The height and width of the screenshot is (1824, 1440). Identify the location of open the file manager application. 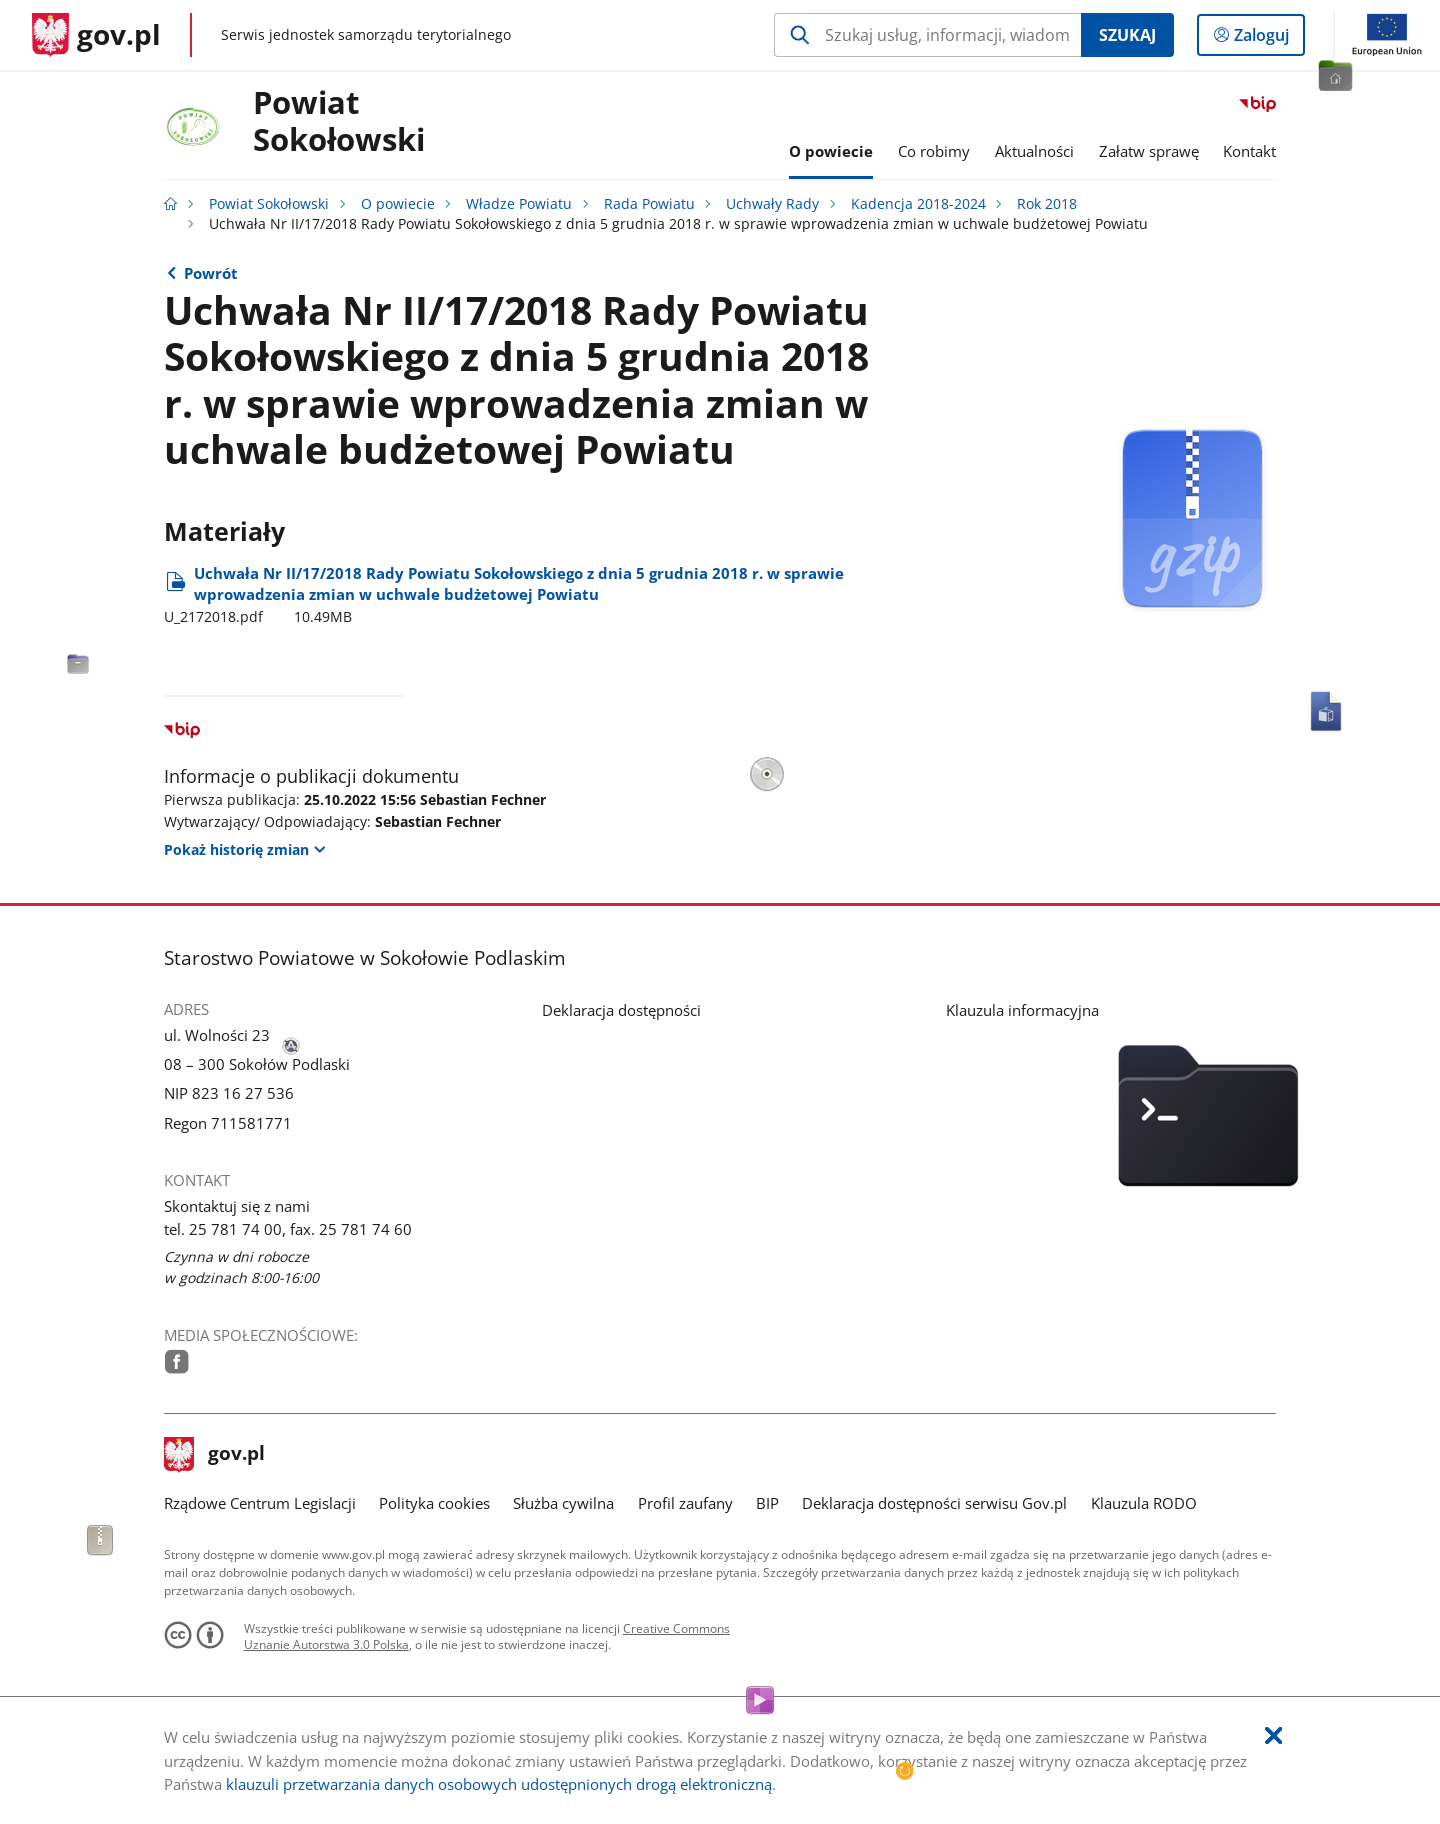
(78, 664).